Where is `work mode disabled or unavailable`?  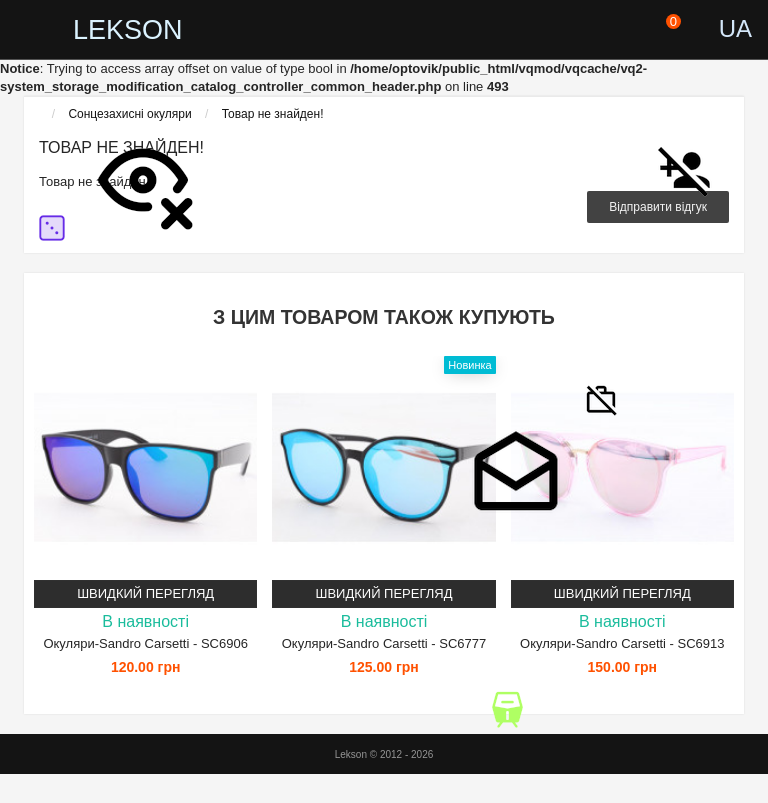
work mode disabled or unavailable is located at coordinates (601, 400).